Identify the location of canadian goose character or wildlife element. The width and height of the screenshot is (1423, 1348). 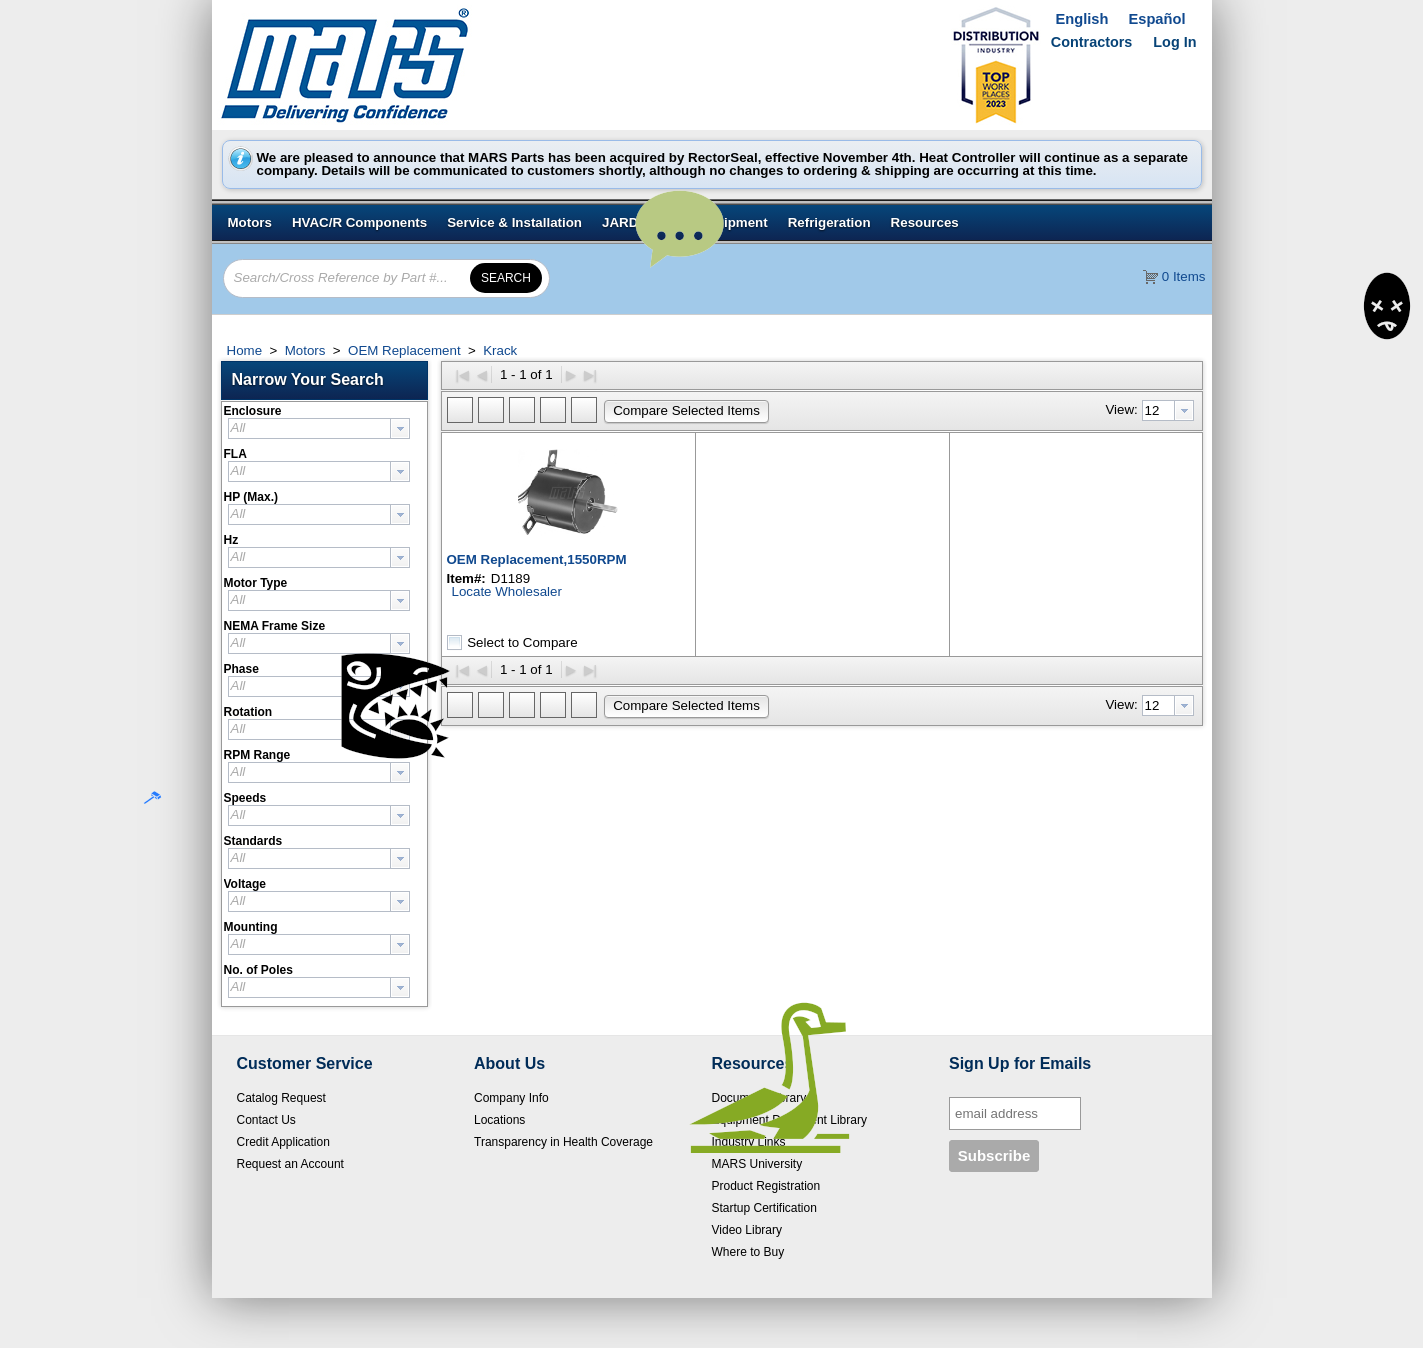
(767, 1077).